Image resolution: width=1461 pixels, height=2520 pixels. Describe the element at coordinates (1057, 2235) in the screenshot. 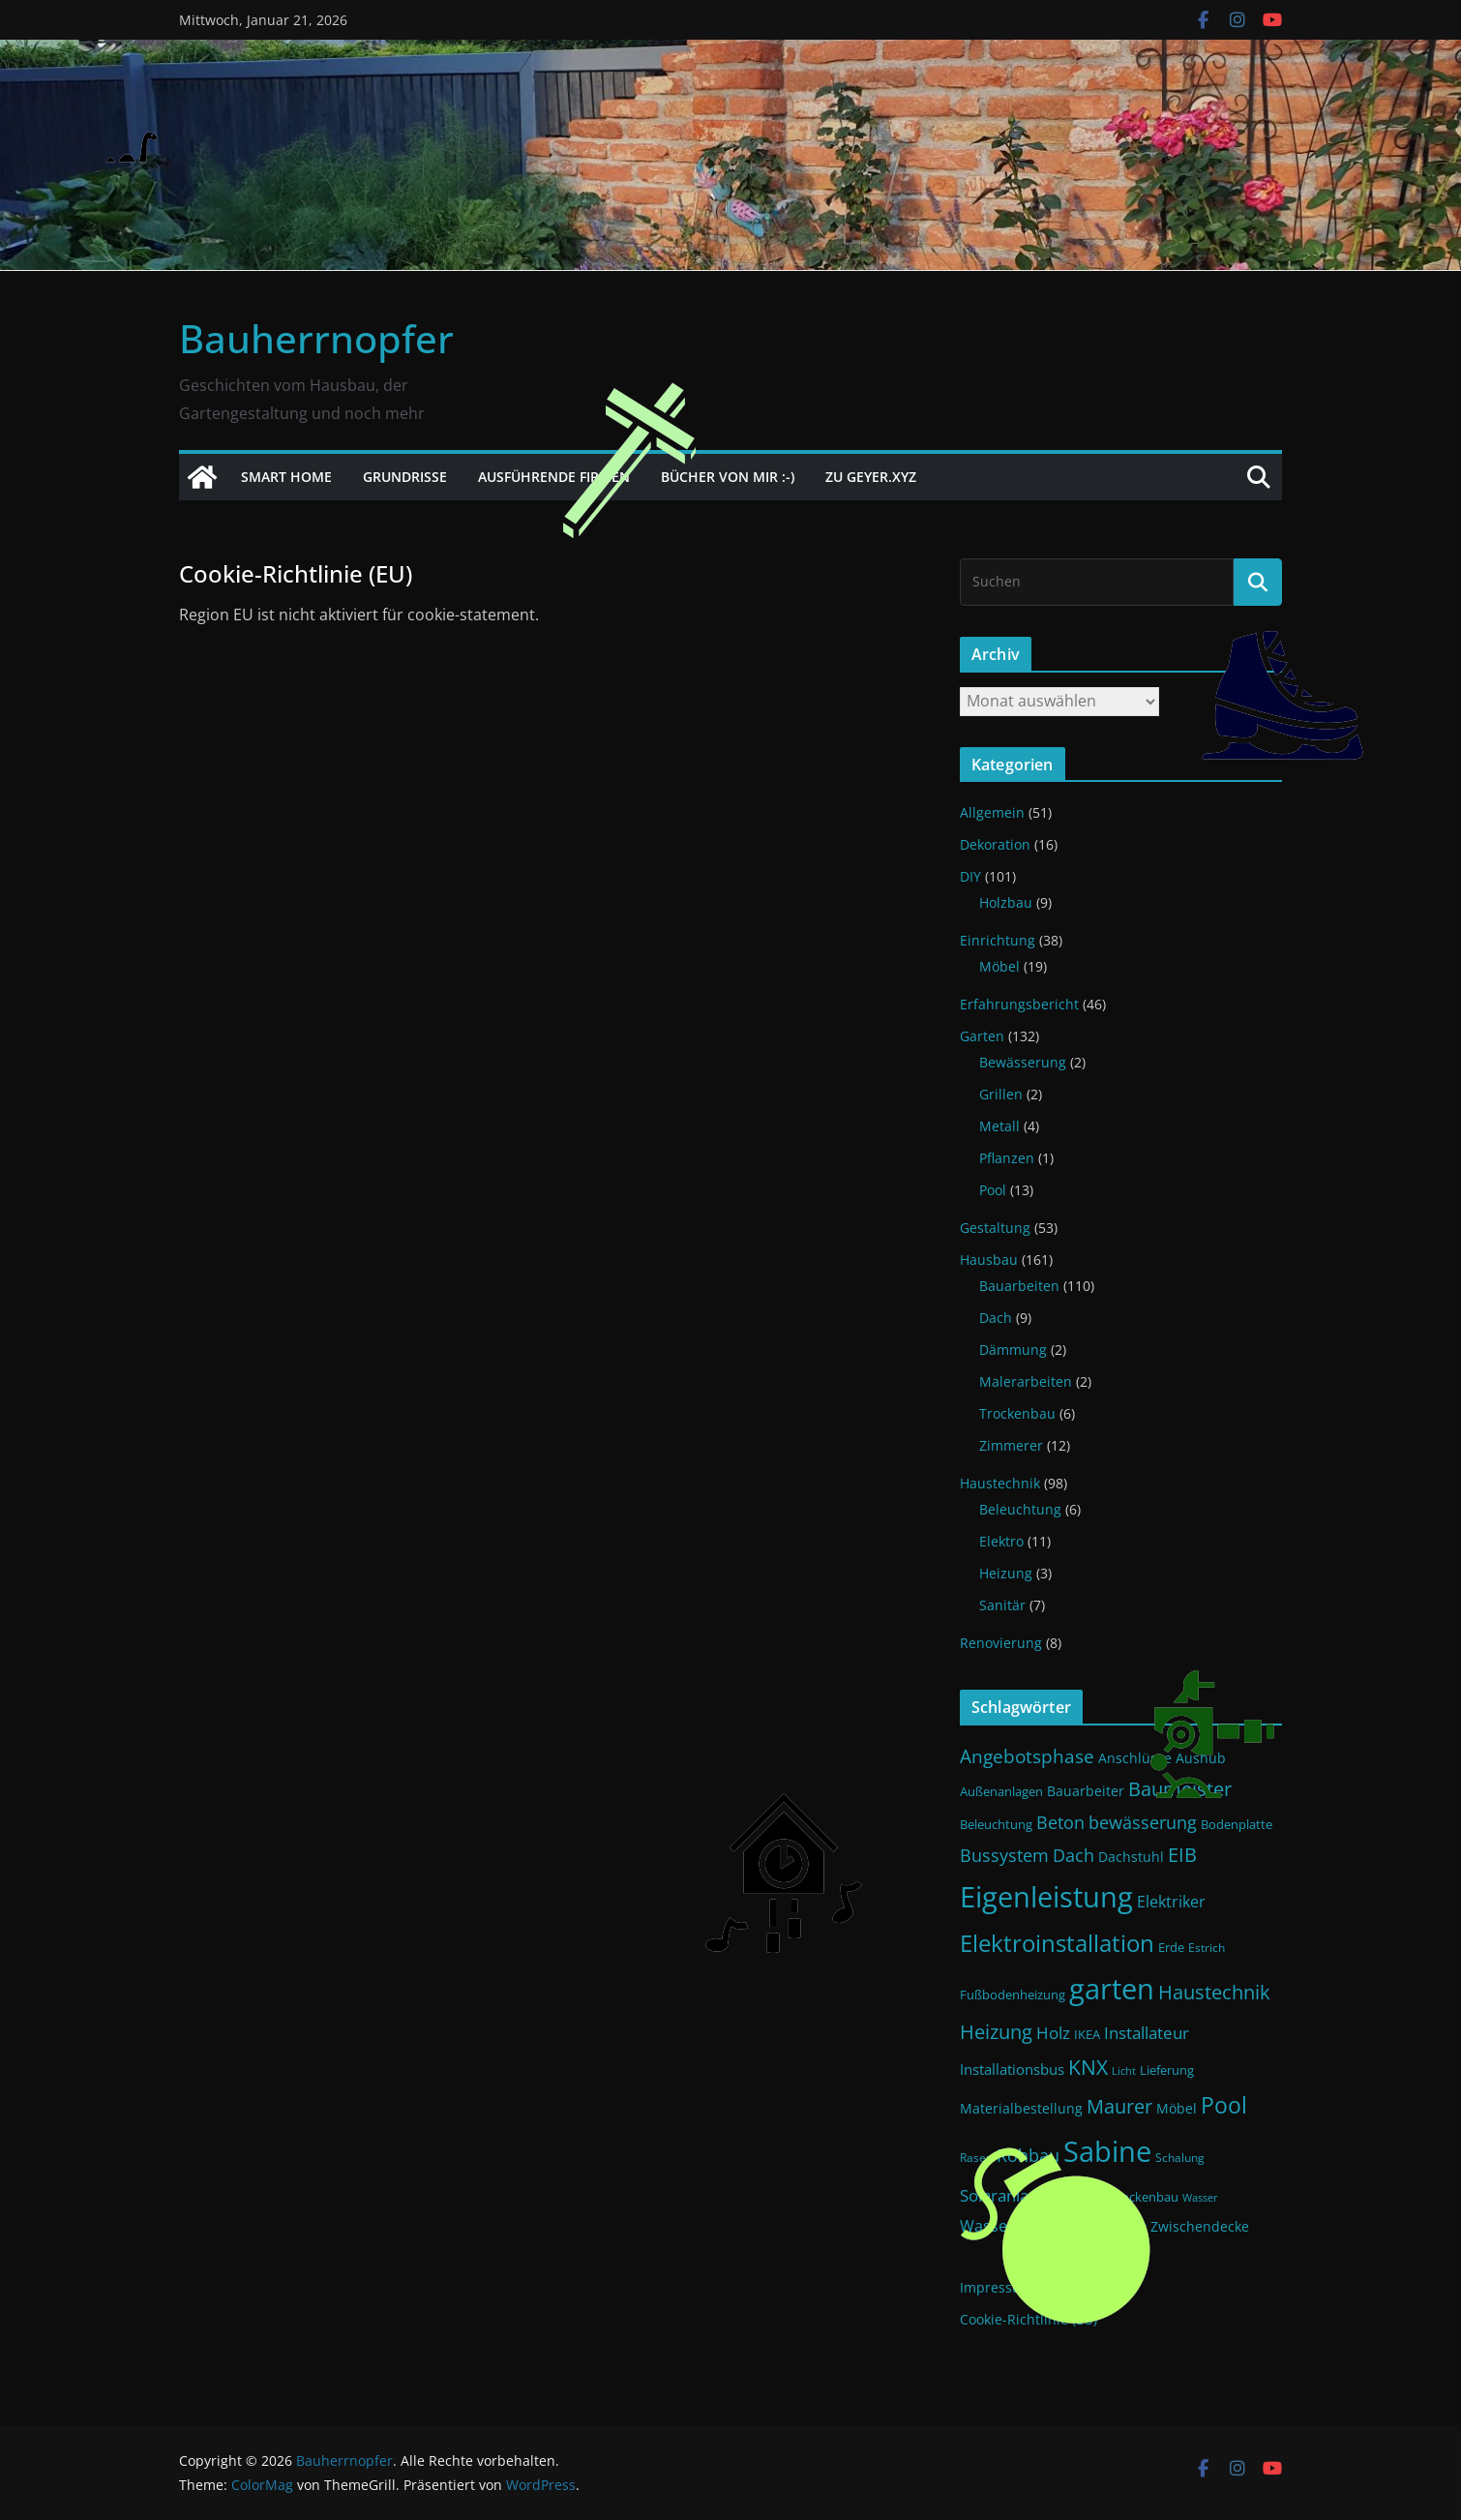

I see `an inactive or disarmed bomb item` at that location.